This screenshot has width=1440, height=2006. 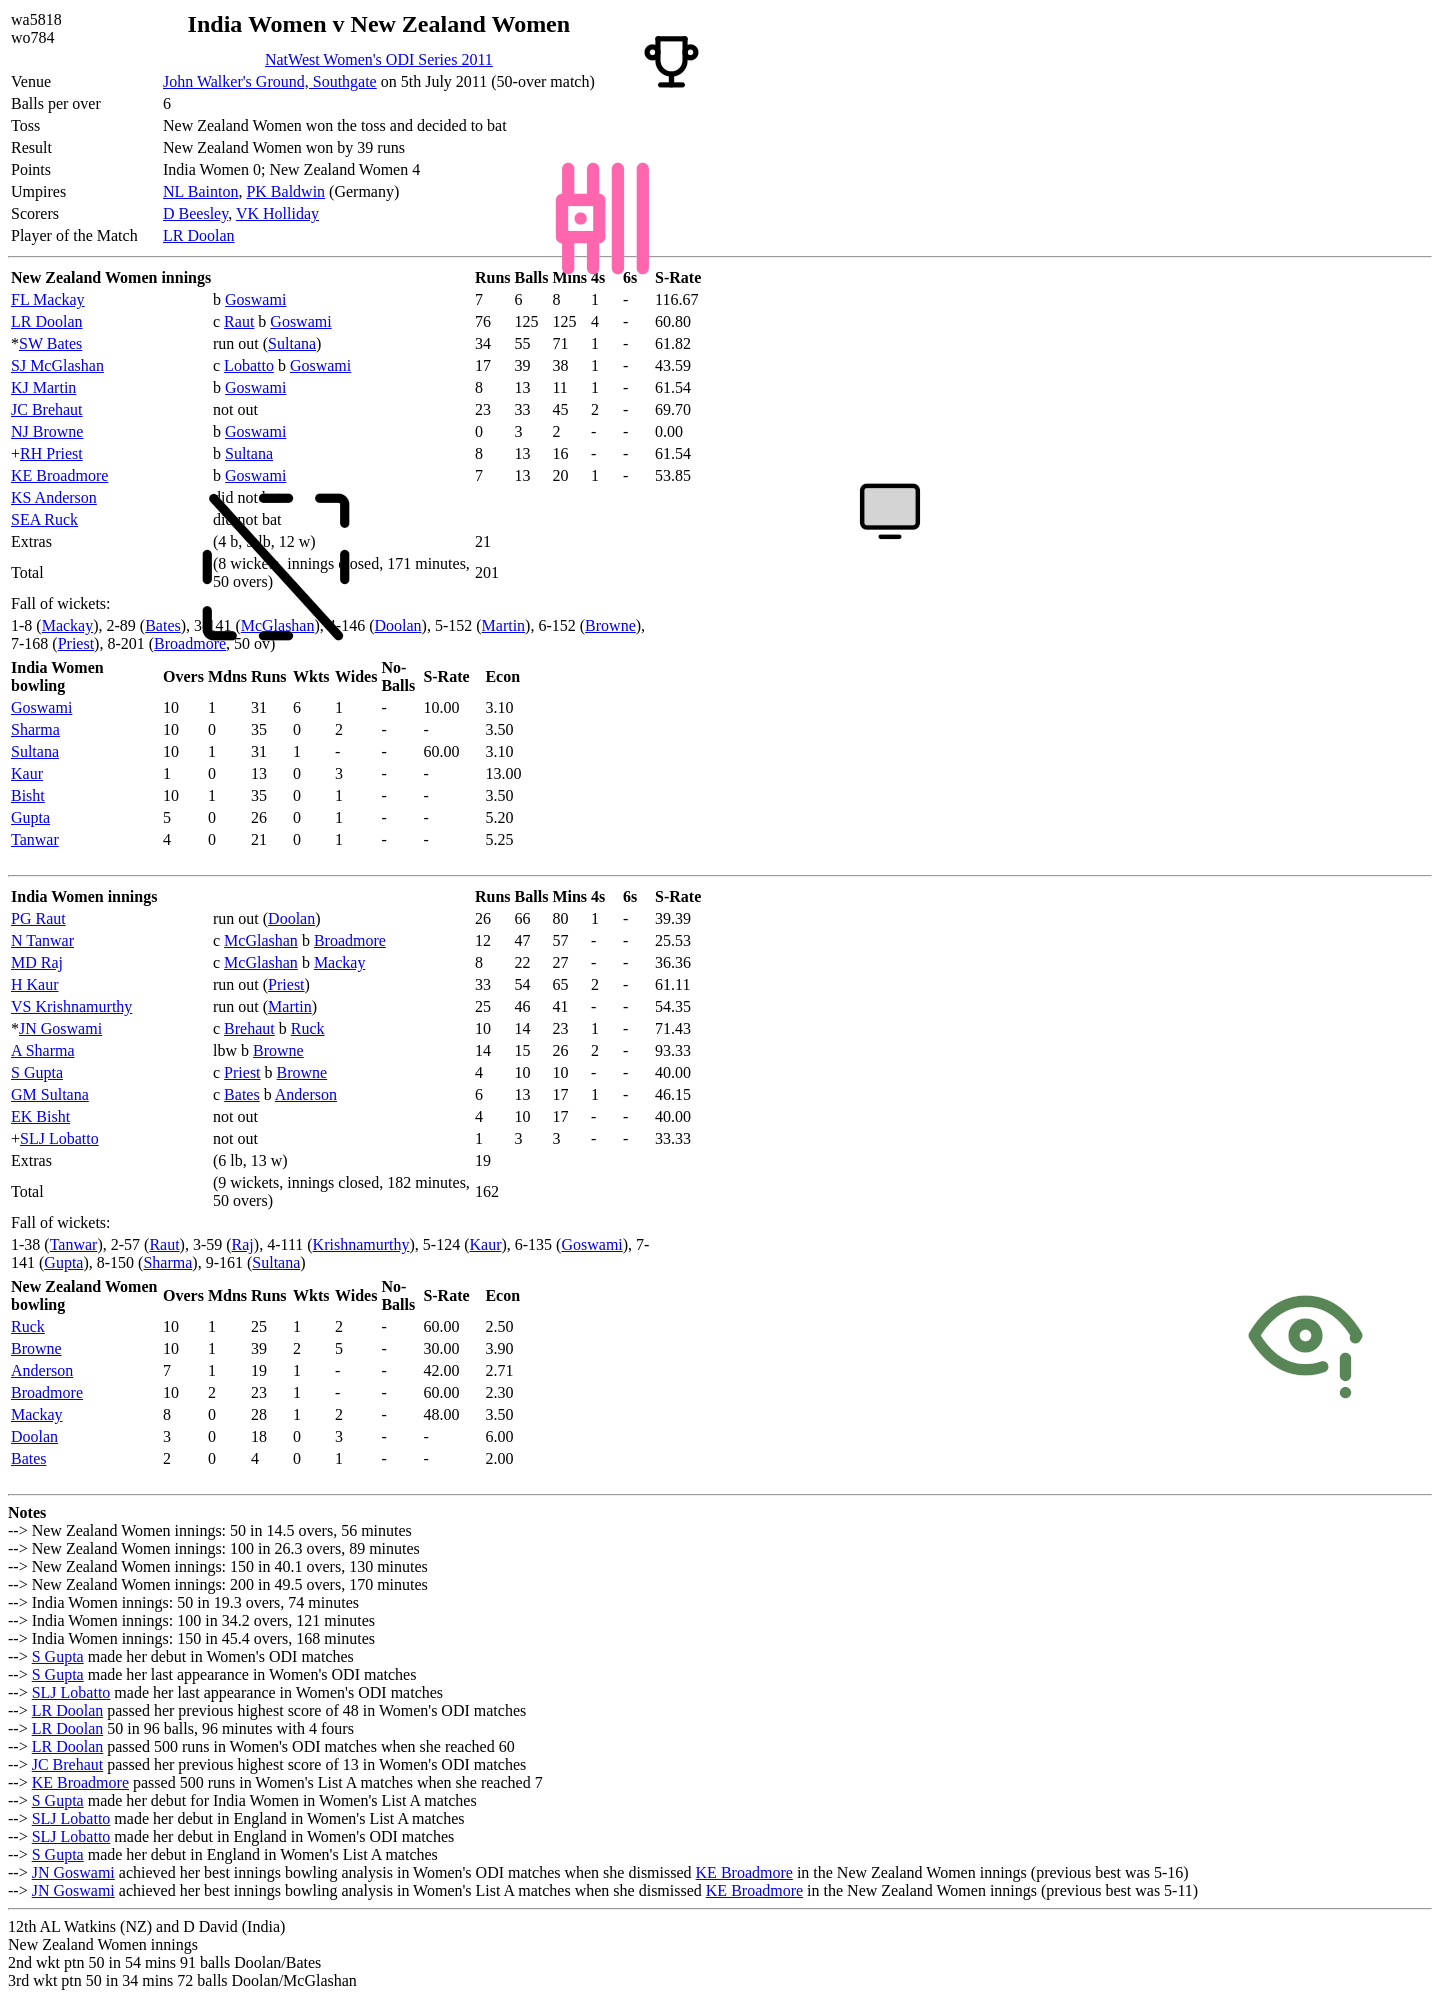 What do you see at coordinates (1305, 1335) in the screenshot?
I see `view alert or warning details` at bounding box center [1305, 1335].